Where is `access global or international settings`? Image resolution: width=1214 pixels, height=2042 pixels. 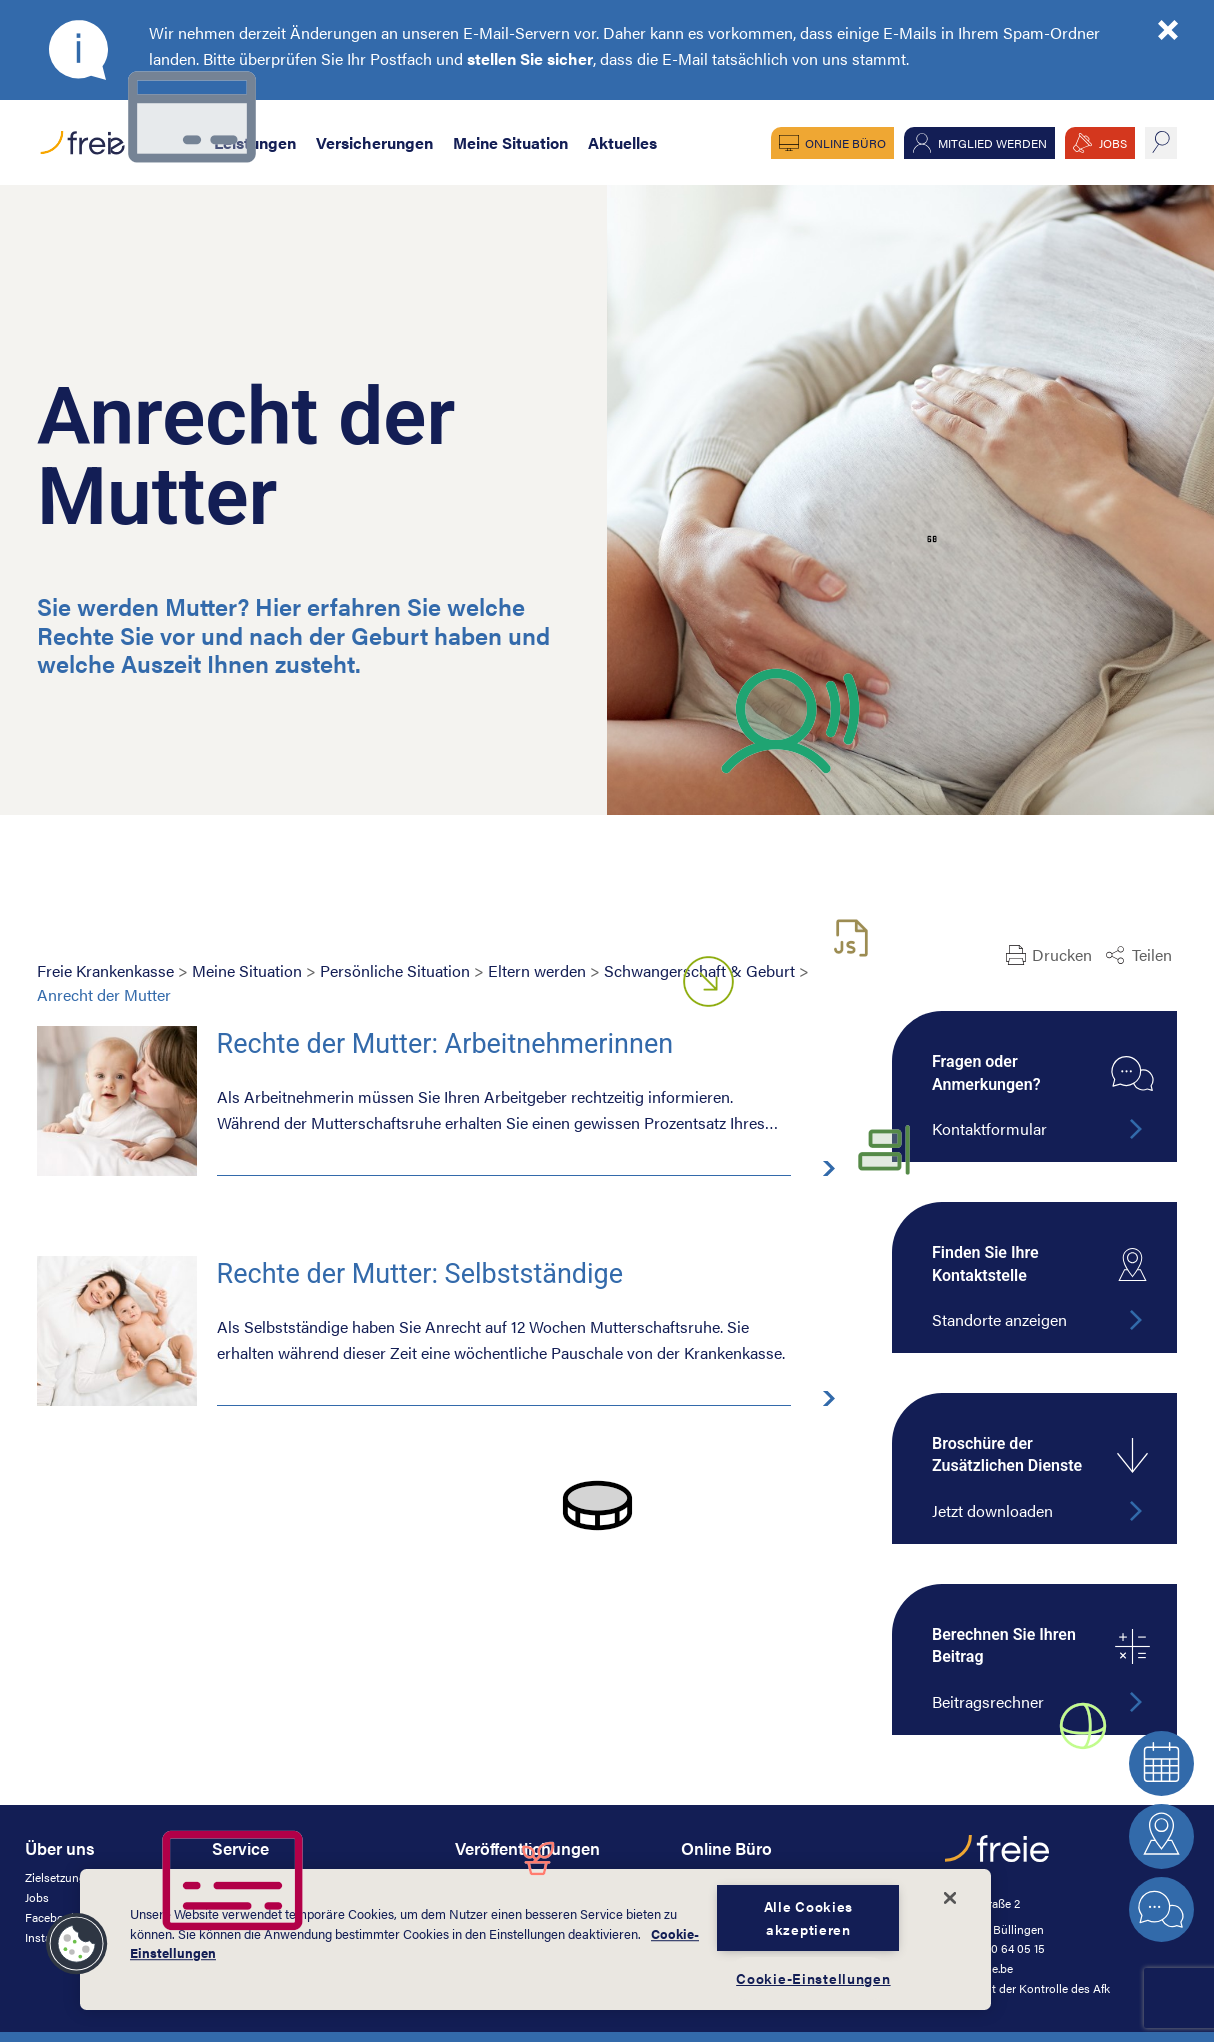
access global or international settings is located at coordinates (1083, 1726).